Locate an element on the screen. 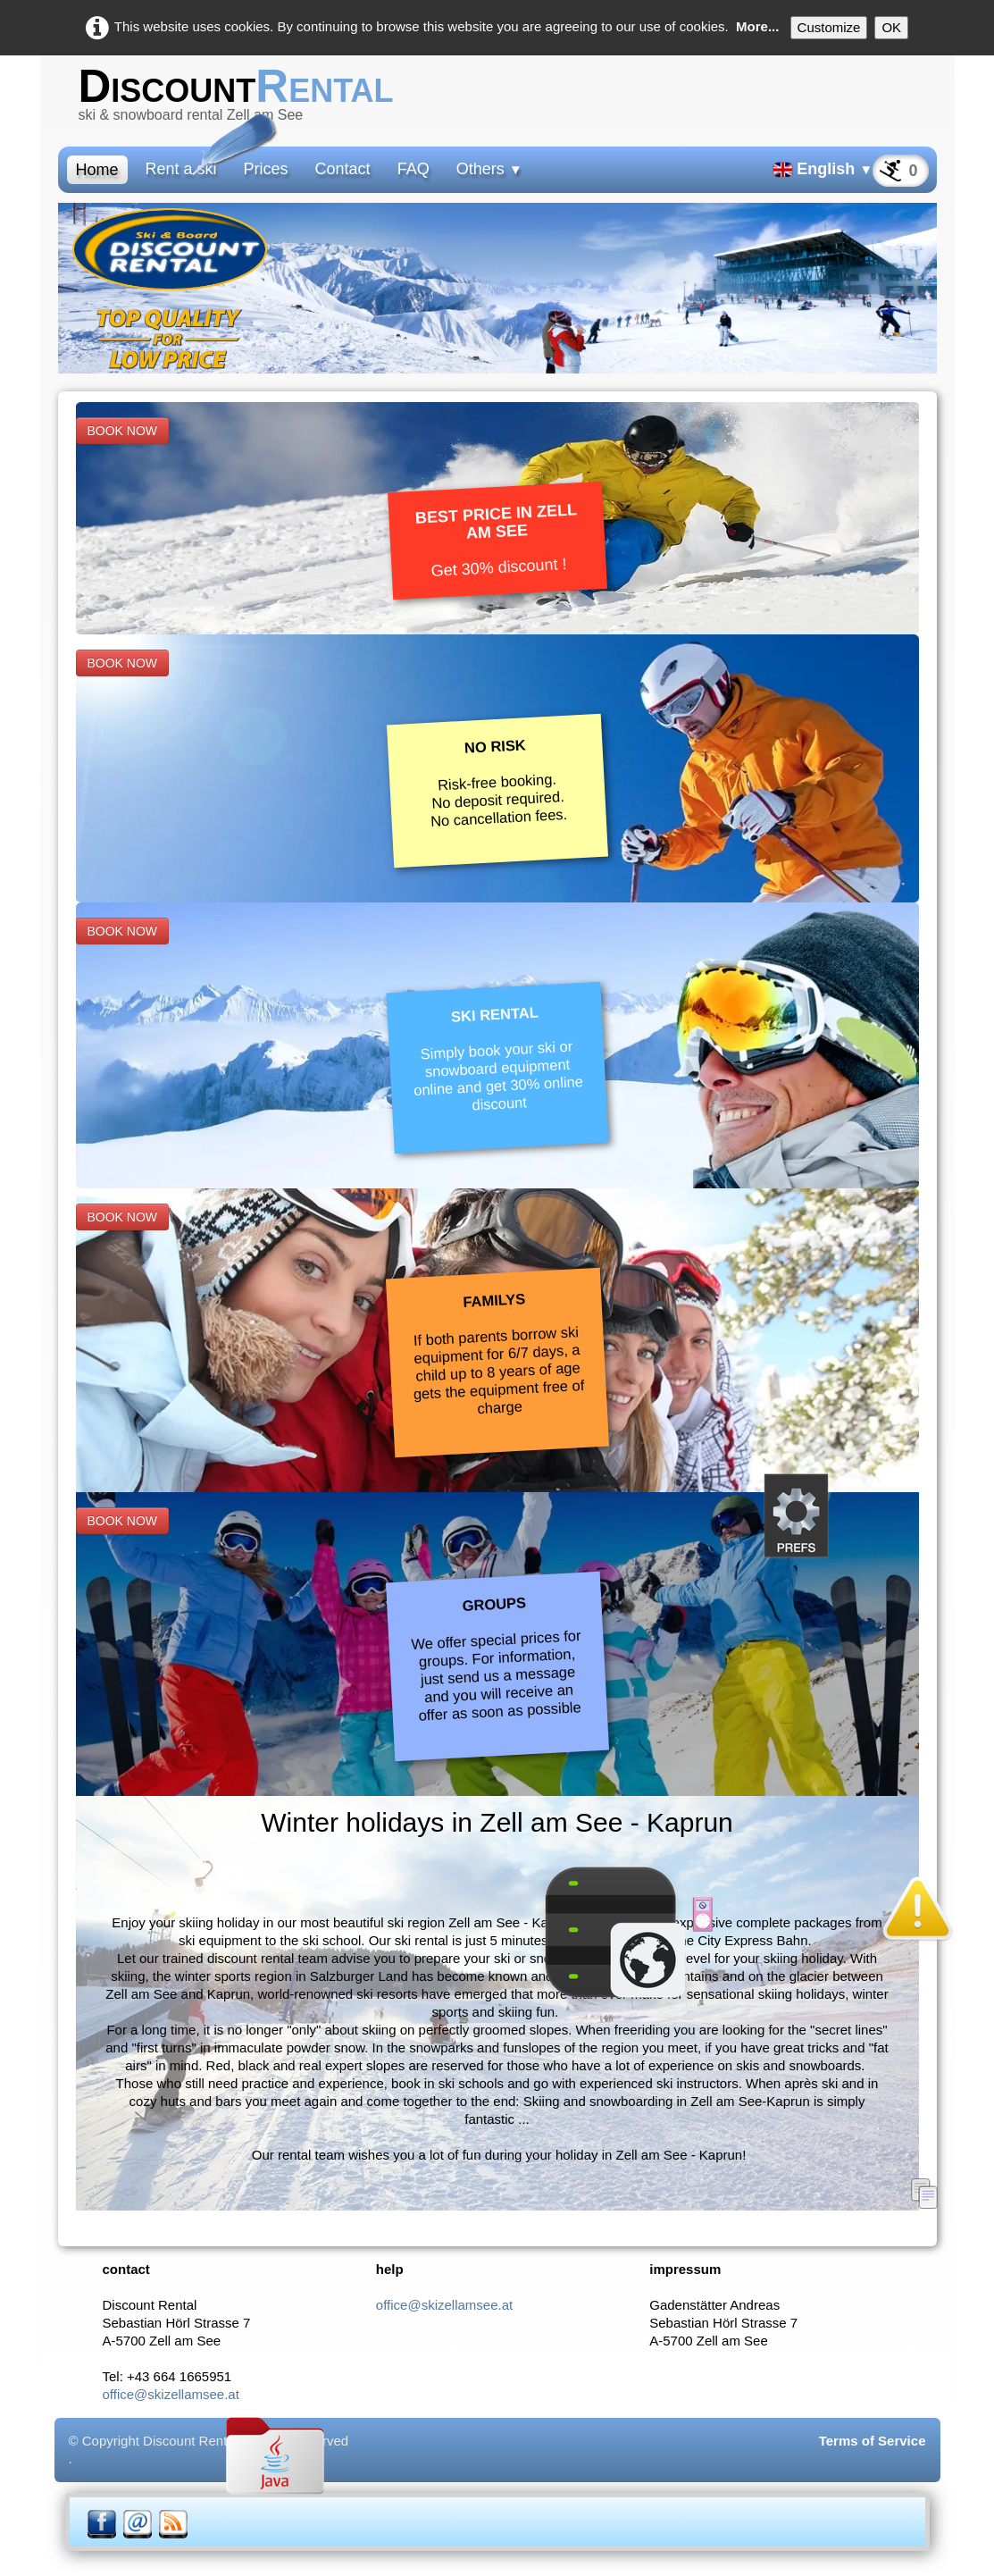 The image size is (994, 2576). open diagnostics reporter to view system issues is located at coordinates (917, 1908).